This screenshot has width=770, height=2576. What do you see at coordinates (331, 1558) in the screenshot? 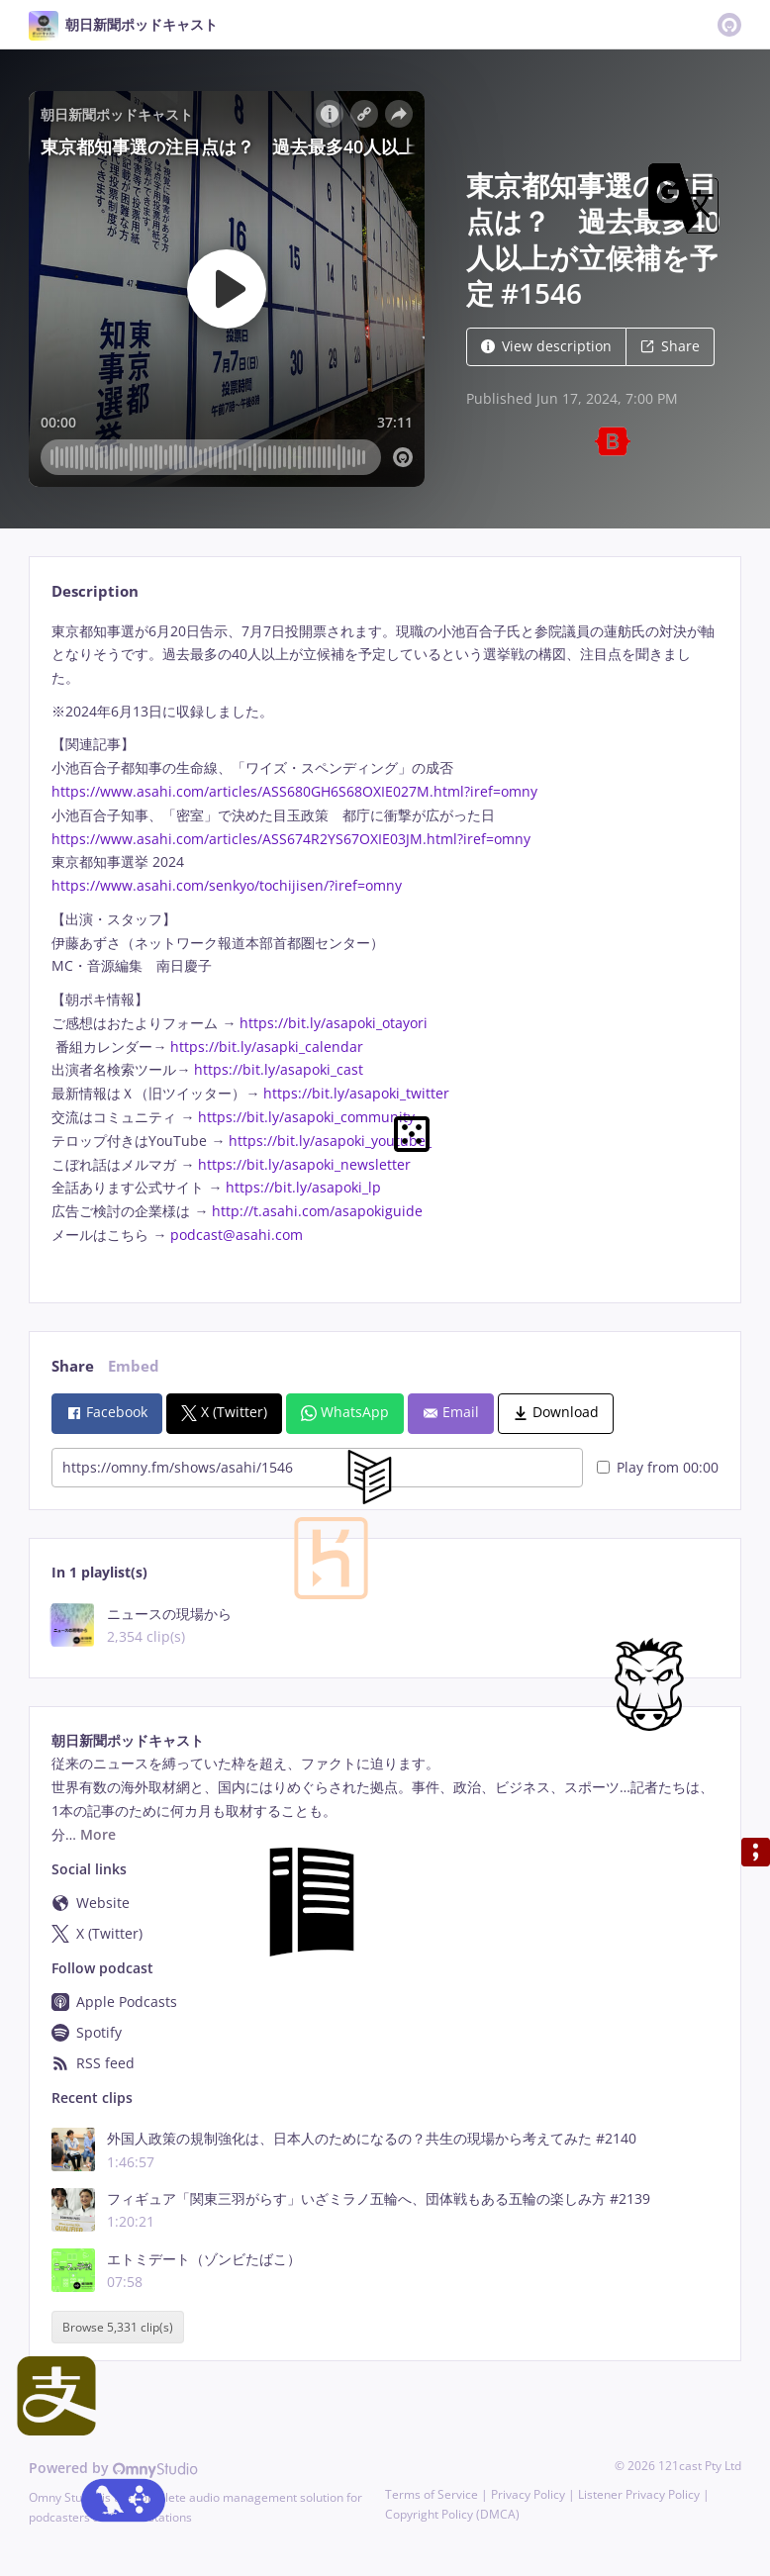
I see `link to Heroku cloud platform` at bounding box center [331, 1558].